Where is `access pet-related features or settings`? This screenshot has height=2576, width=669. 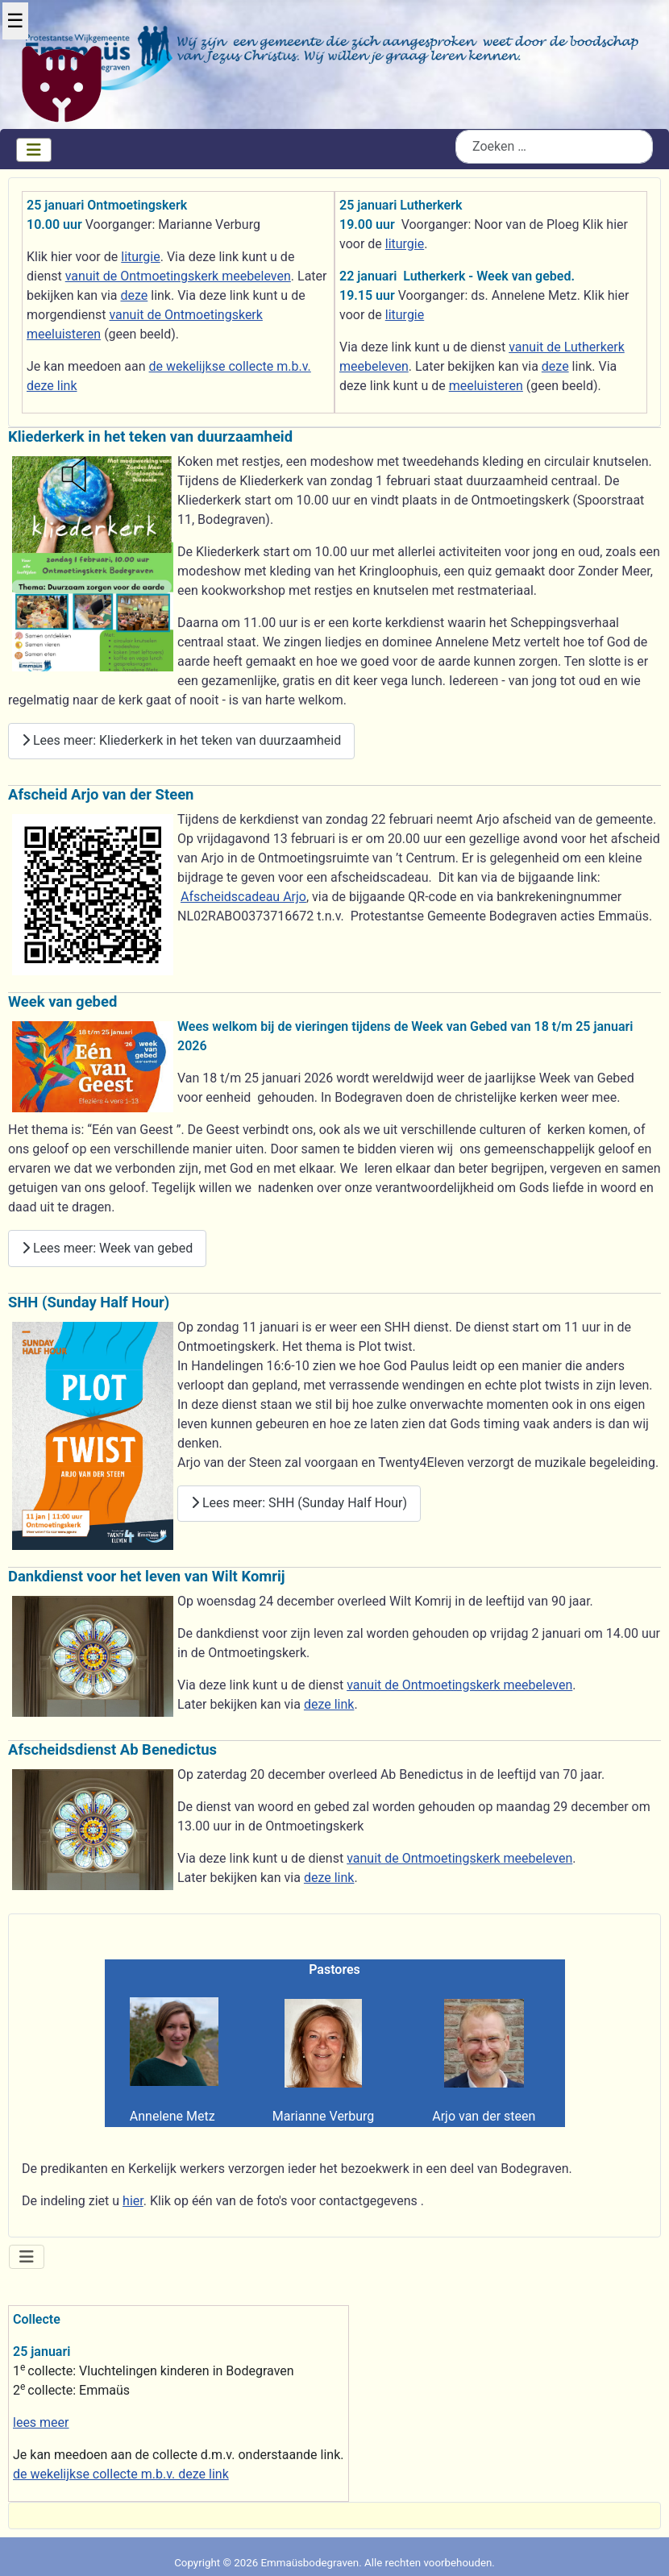
access pet-related features or settings is located at coordinates (61, 82).